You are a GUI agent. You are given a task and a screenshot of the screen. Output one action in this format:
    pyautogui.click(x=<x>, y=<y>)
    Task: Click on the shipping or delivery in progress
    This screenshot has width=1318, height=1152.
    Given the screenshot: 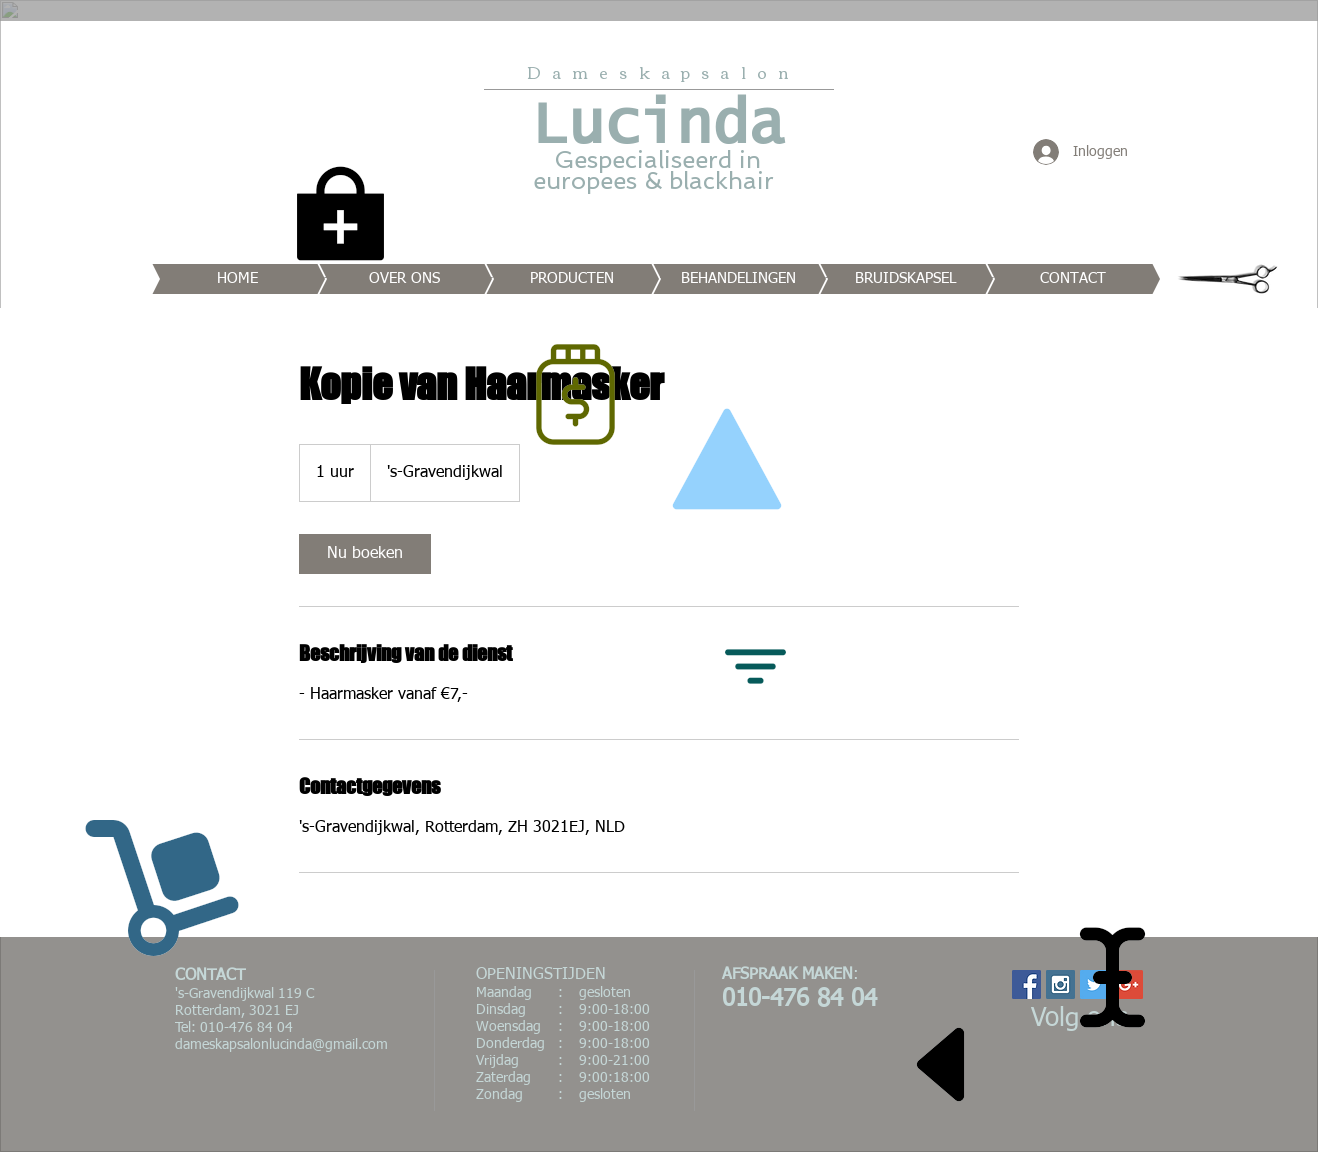 What is the action you would take?
    pyautogui.click(x=162, y=888)
    